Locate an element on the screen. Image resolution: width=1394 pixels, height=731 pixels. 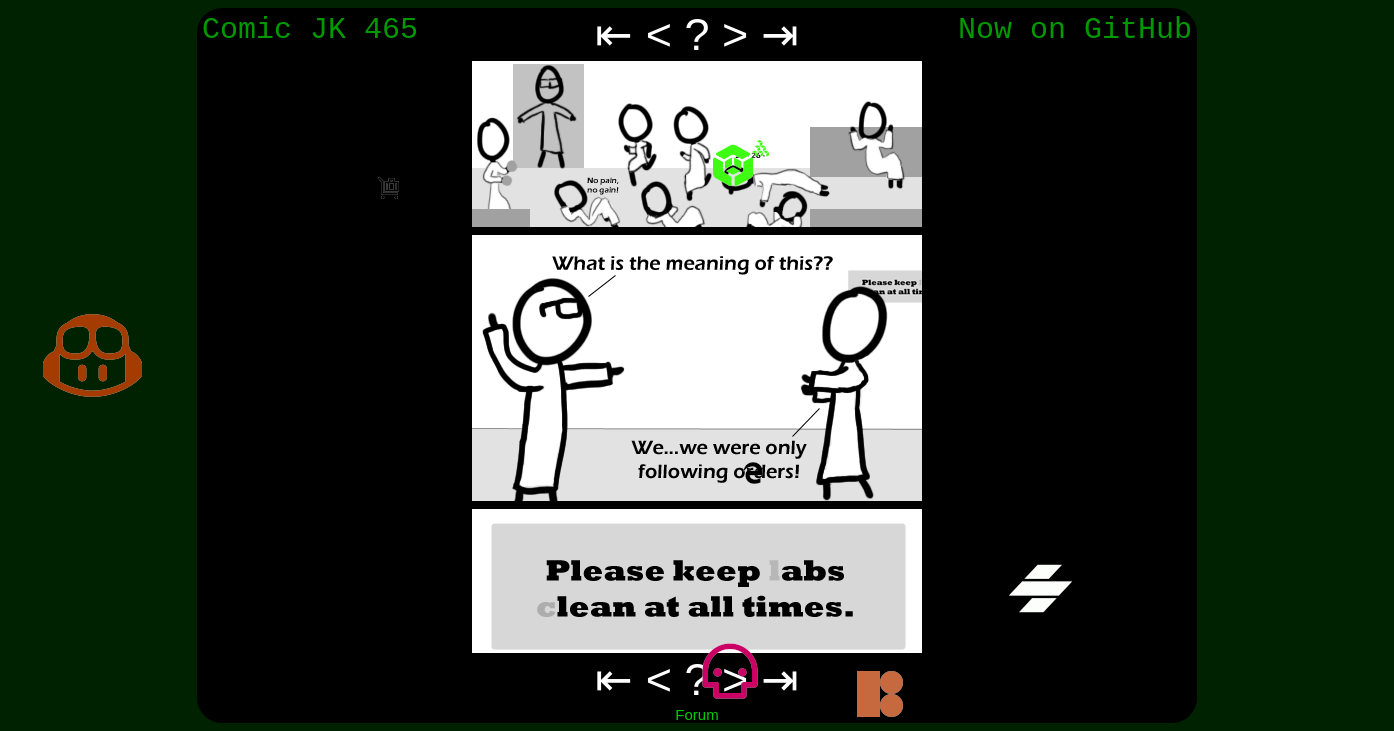
kubespray project logo is located at coordinates (741, 163).